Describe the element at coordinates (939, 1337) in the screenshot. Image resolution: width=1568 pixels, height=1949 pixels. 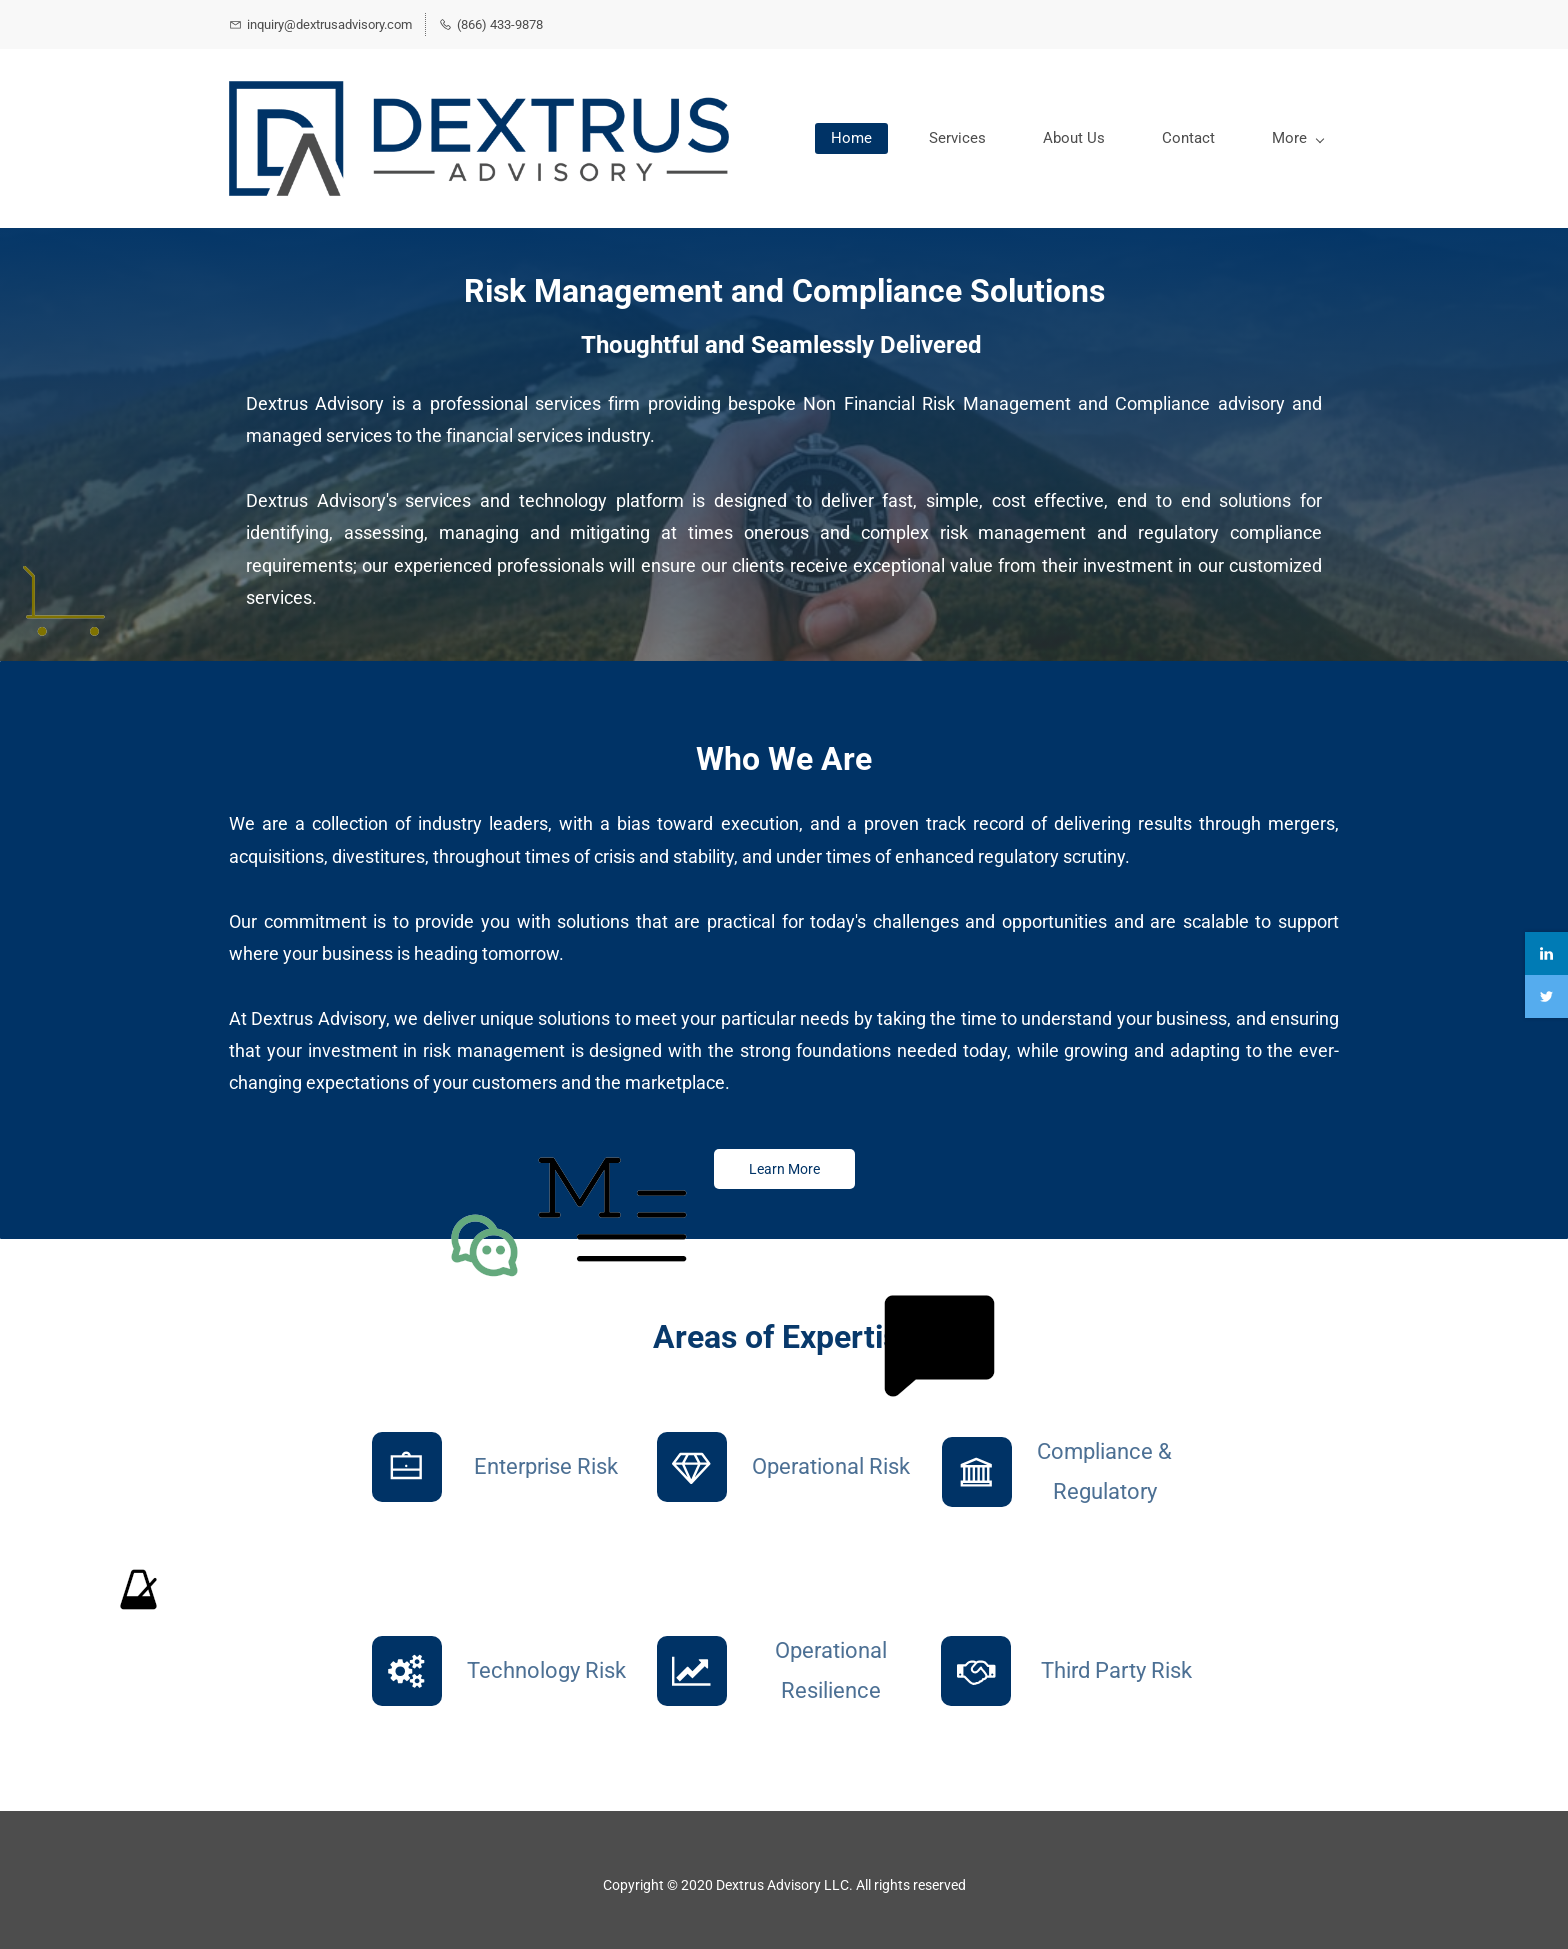
I see `open chat or messaging` at that location.